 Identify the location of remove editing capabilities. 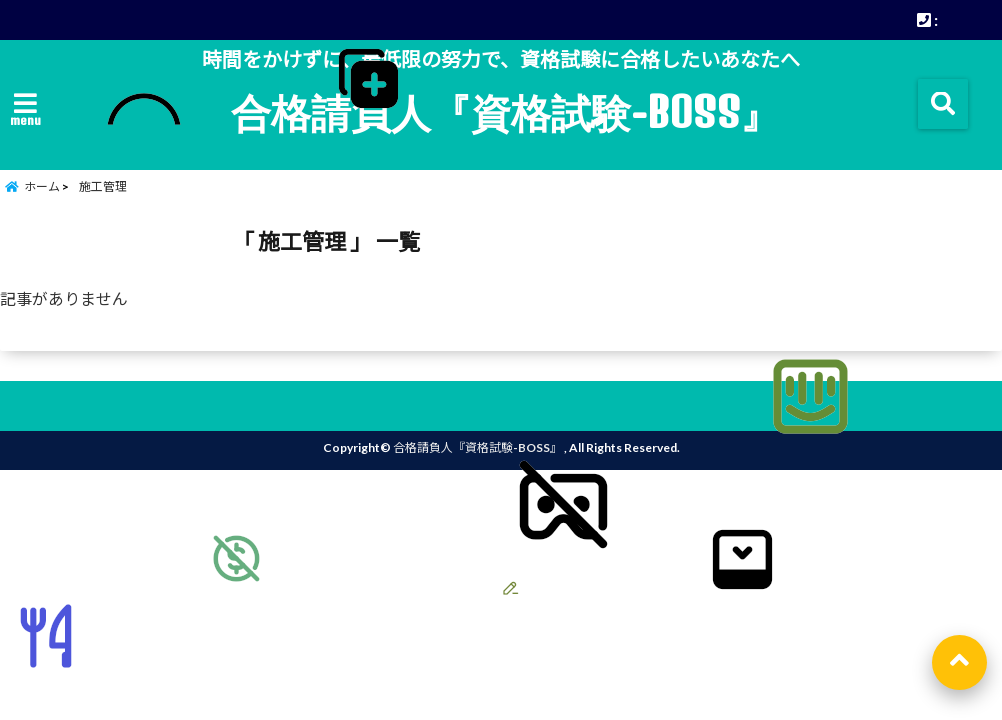
(510, 588).